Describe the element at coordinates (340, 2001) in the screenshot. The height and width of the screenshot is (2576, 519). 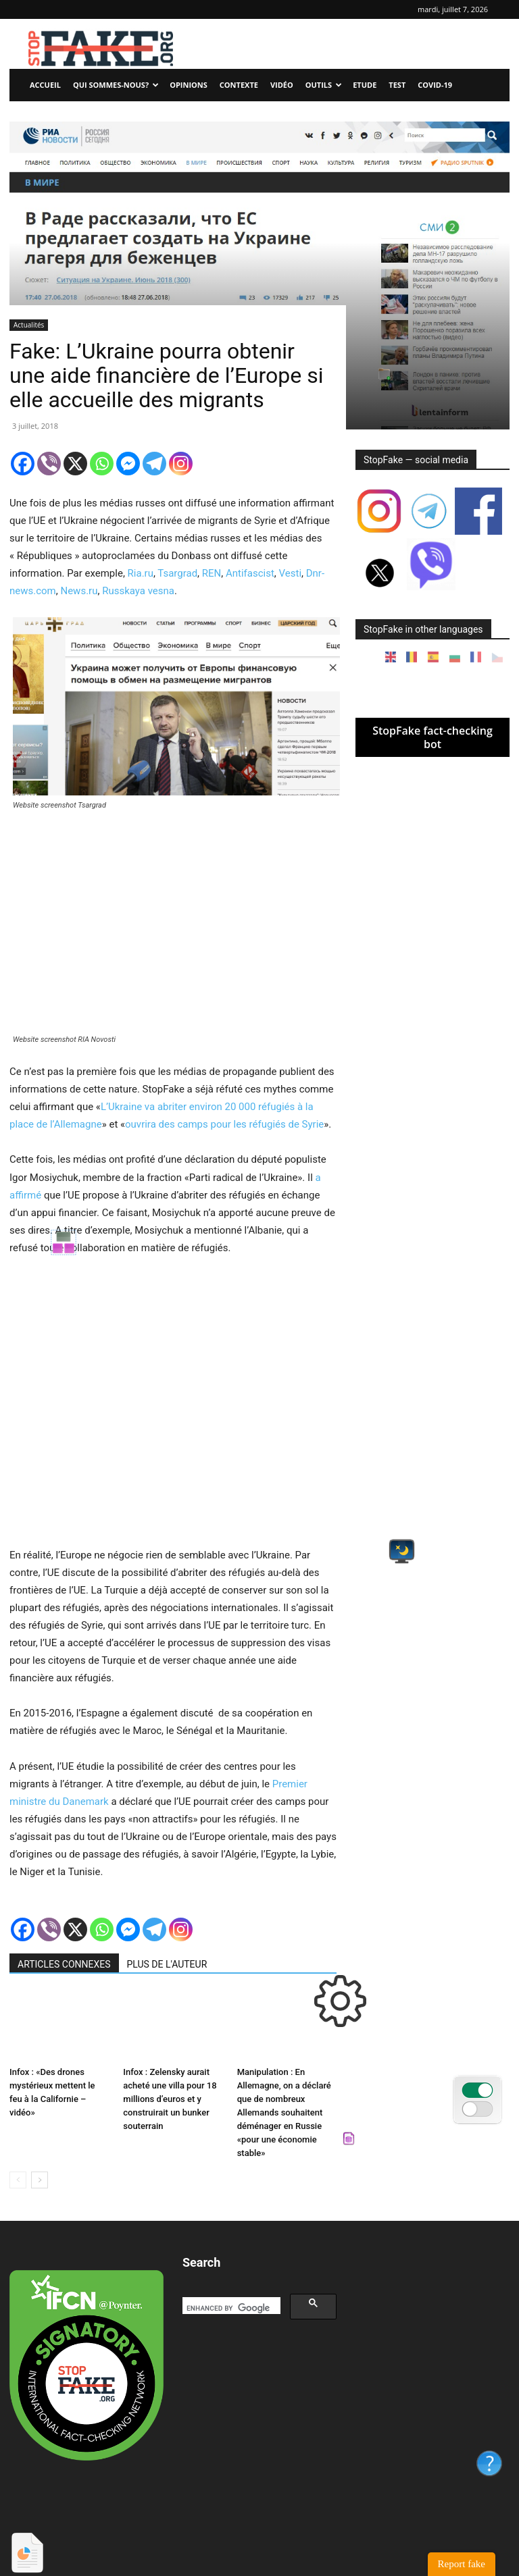
I see `access application settings or preferences` at that location.